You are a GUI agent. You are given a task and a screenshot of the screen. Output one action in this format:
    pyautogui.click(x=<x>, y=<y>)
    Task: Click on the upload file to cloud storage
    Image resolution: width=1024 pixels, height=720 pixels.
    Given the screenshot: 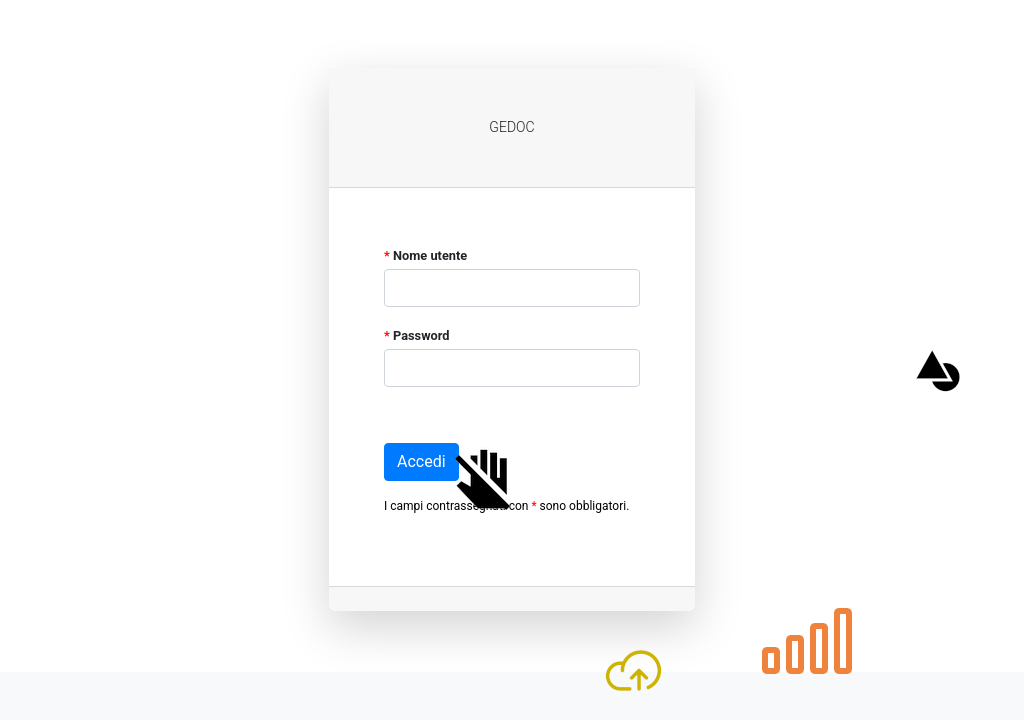 What is the action you would take?
    pyautogui.click(x=633, y=670)
    